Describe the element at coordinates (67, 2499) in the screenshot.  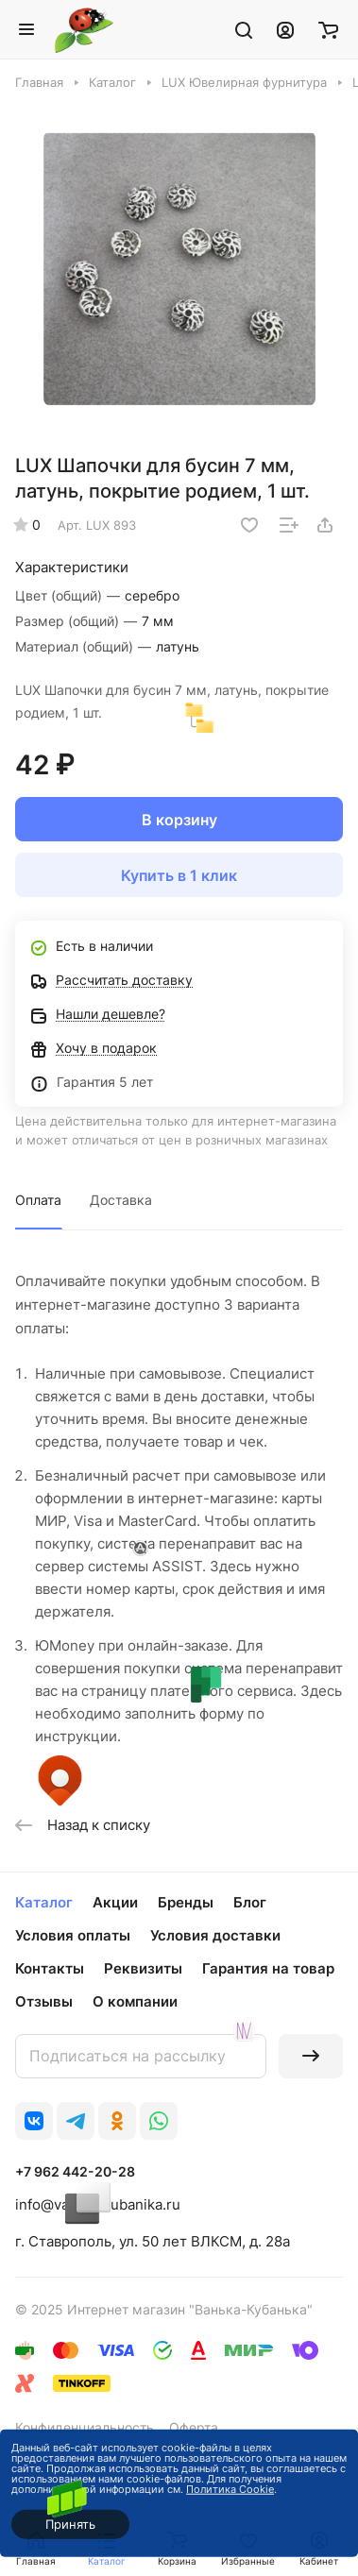
I see `open xbox game bar` at that location.